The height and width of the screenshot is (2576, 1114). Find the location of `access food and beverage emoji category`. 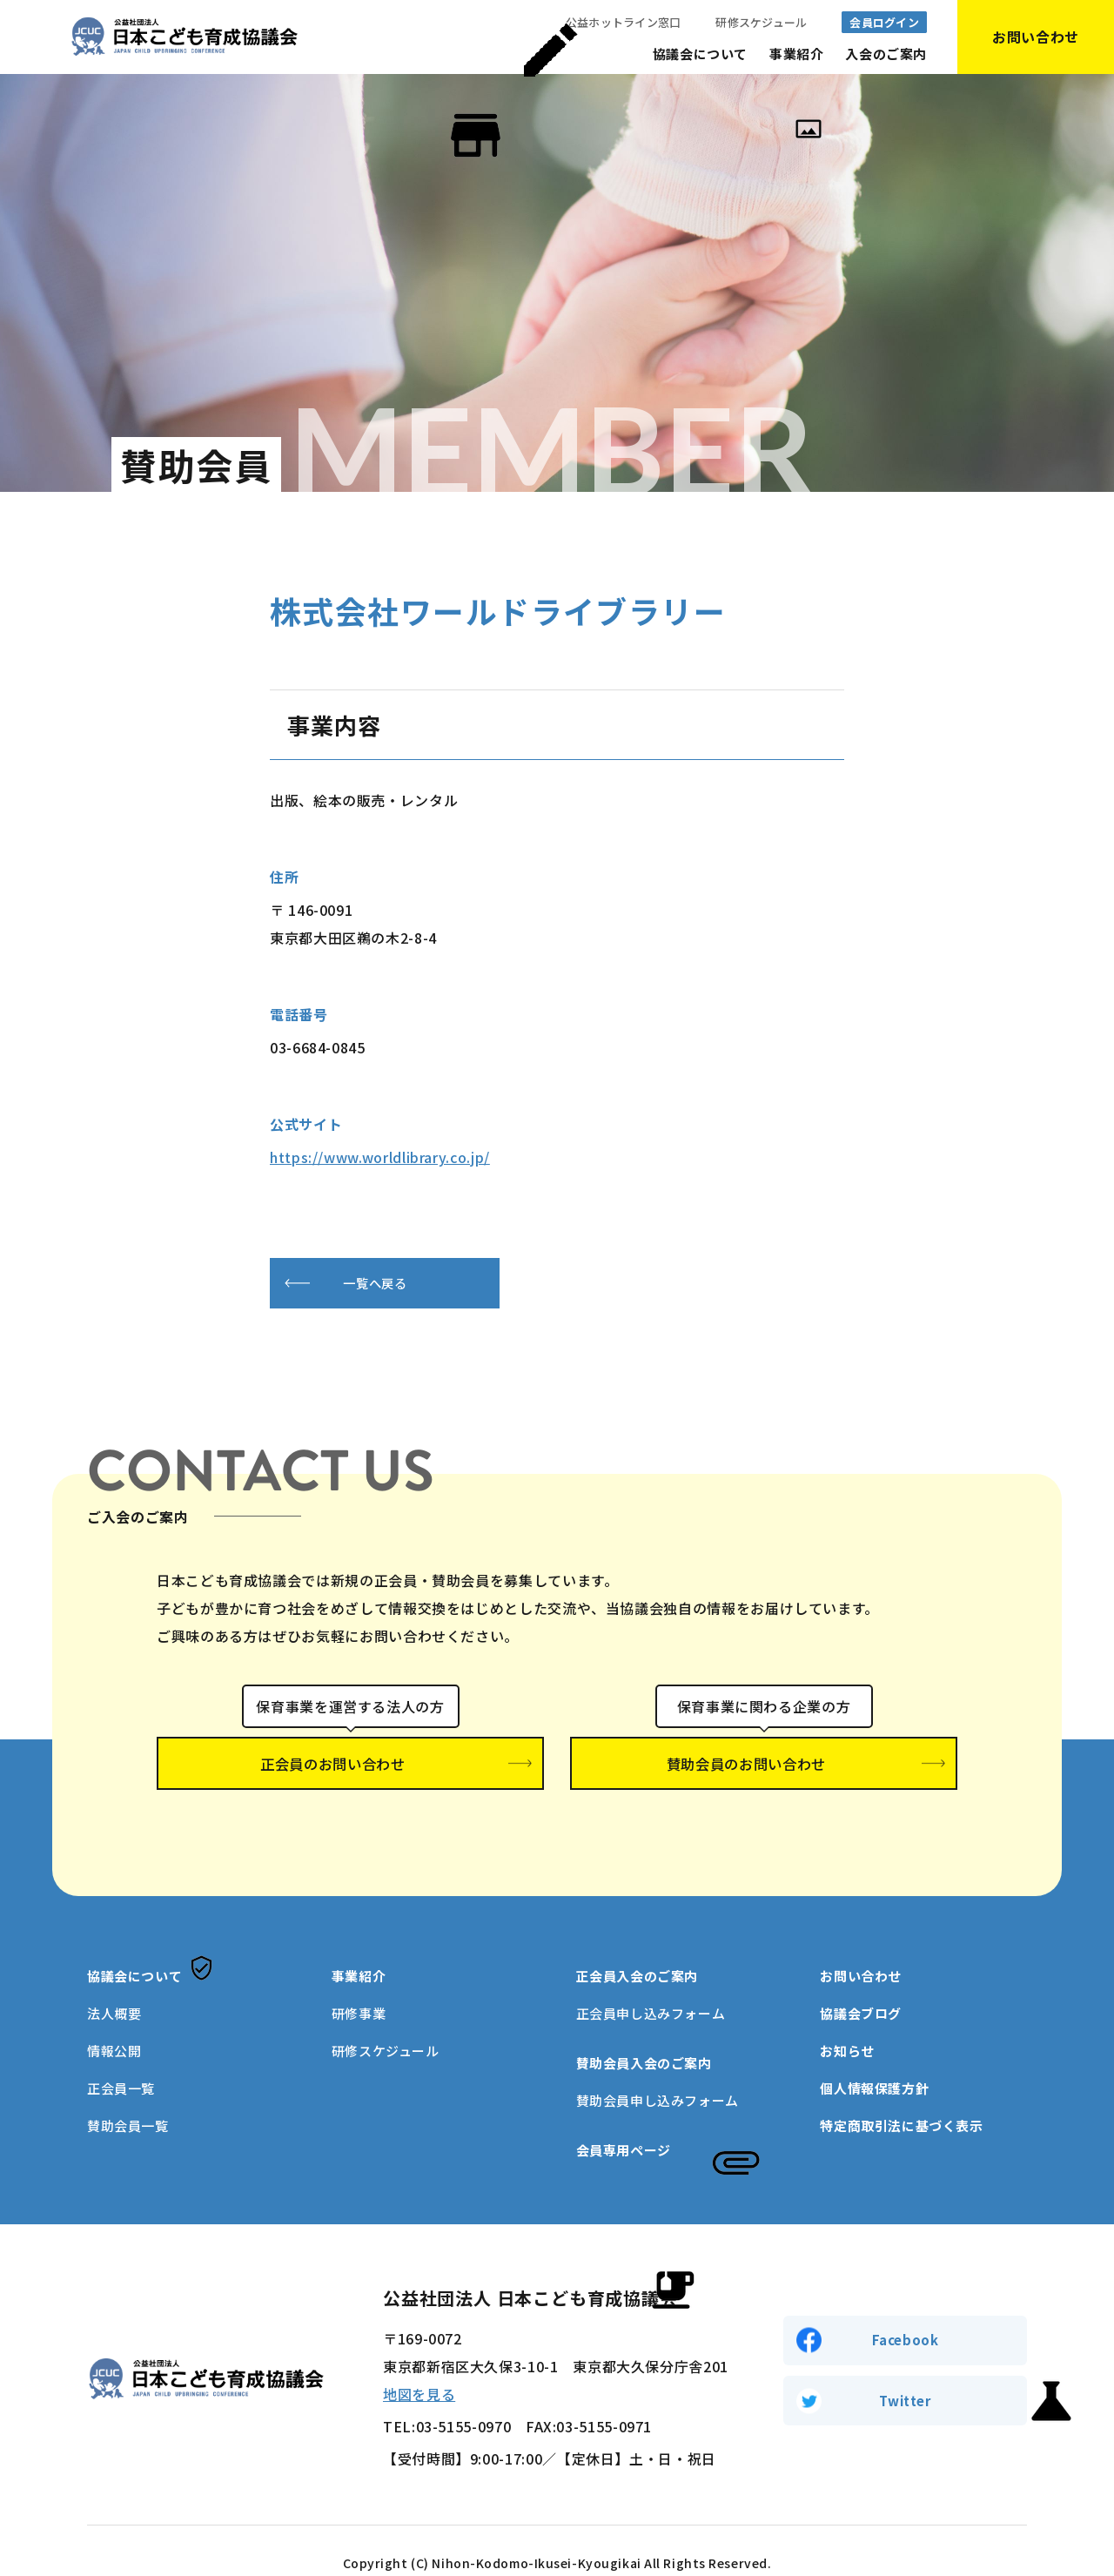

access food and beverage emoji category is located at coordinates (673, 2290).